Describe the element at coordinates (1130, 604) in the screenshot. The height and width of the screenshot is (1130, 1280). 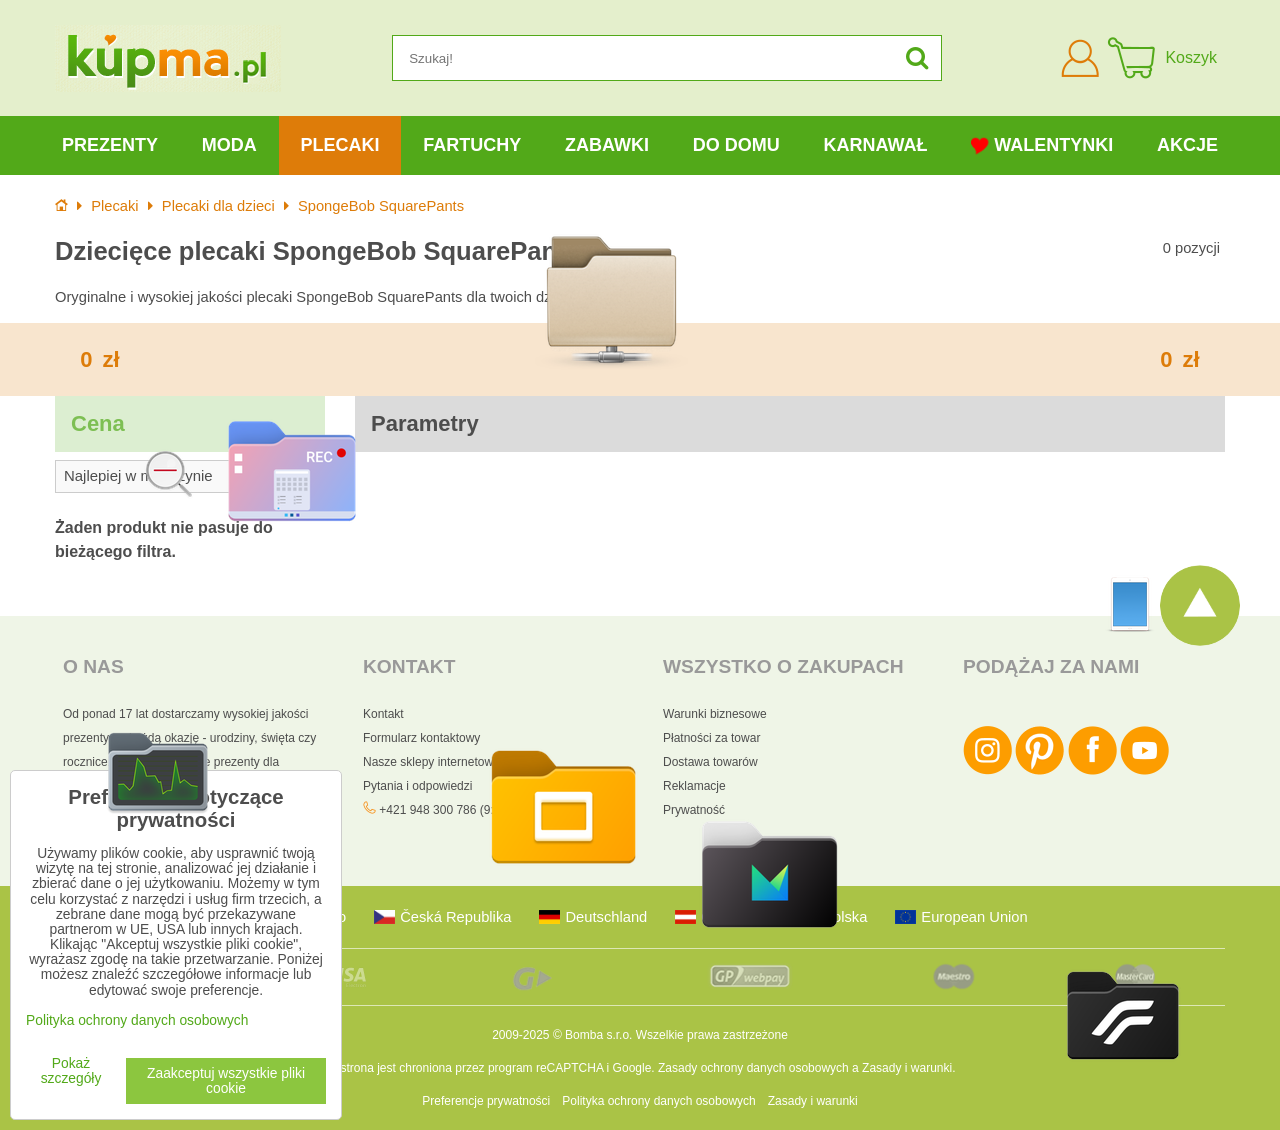
I see `iPad device with cellular connectivity` at that location.